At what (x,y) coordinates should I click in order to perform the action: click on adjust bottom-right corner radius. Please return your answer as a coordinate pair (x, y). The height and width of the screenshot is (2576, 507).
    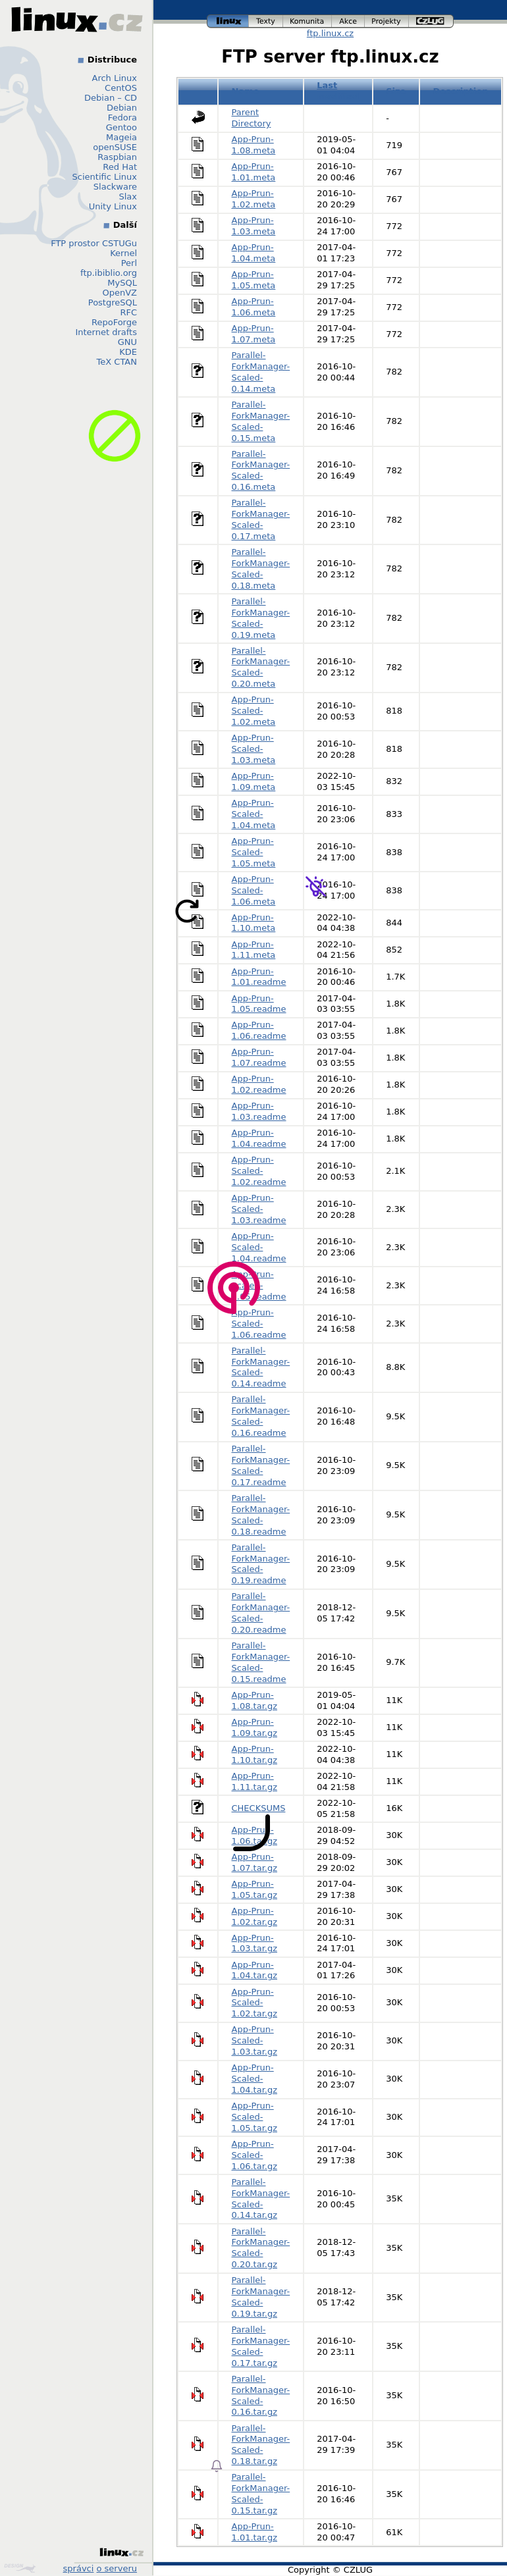
    Looking at the image, I should click on (252, 1833).